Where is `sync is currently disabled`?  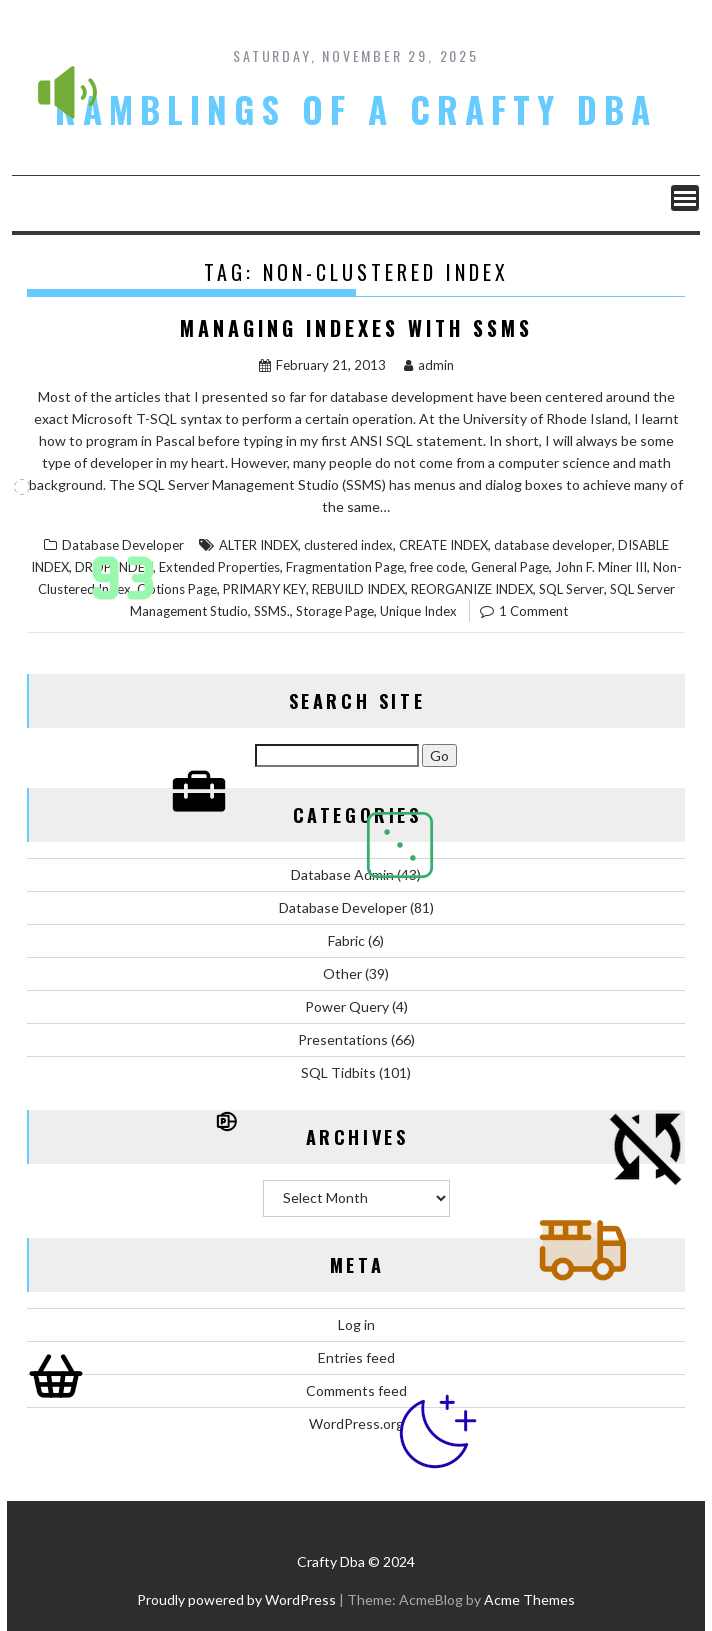
sync is currently disabled is located at coordinates (647, 1146).